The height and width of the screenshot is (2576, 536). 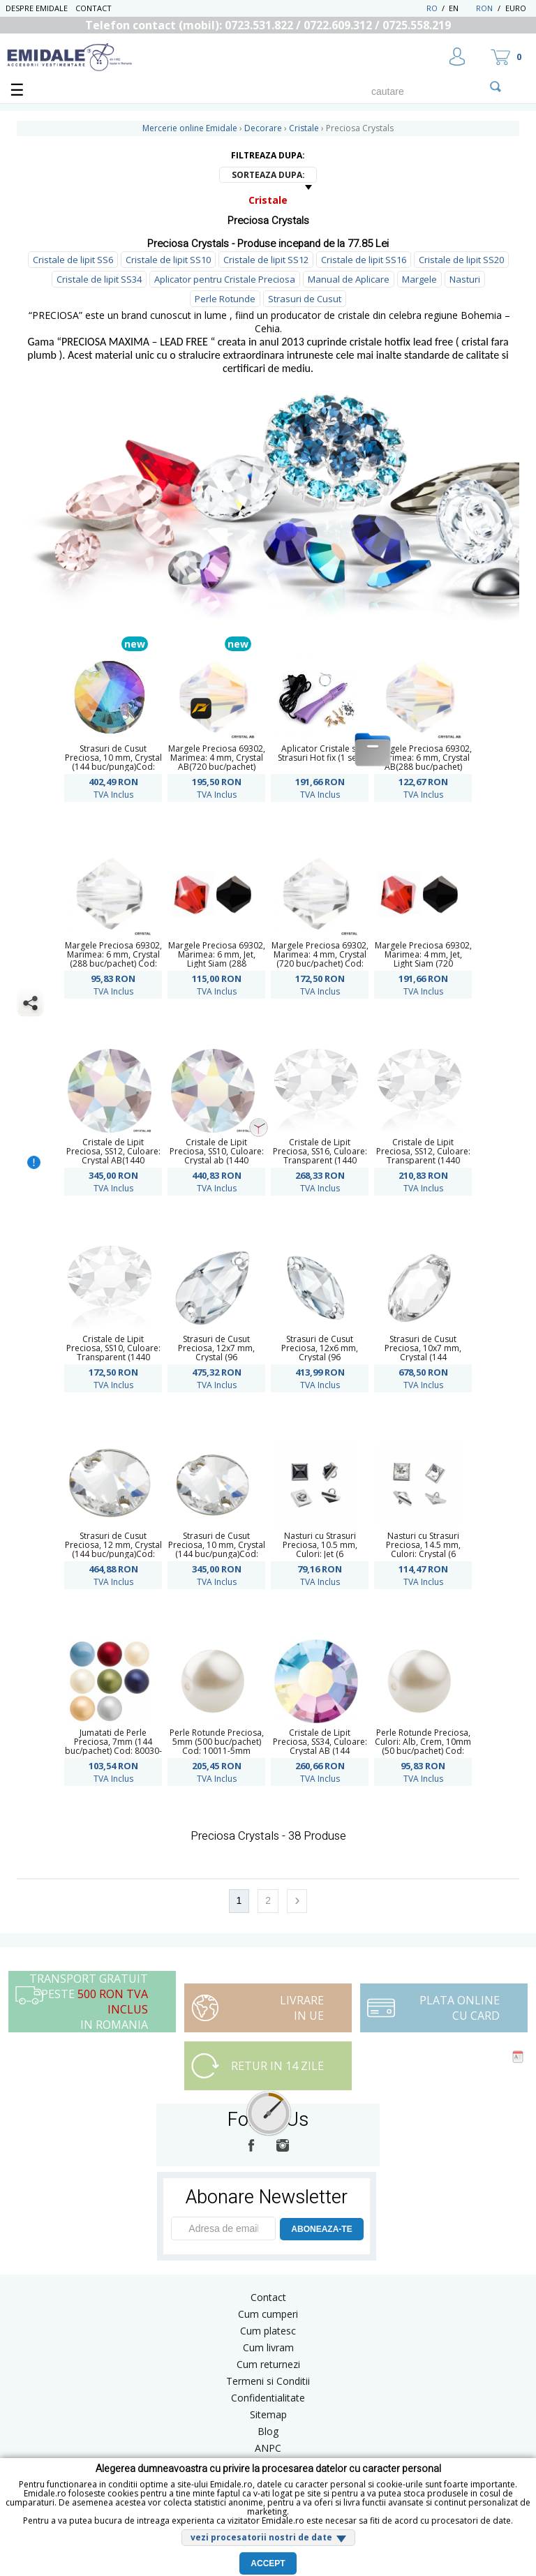 I want to click on open sharing preferences, so click(x=30, y=1002).